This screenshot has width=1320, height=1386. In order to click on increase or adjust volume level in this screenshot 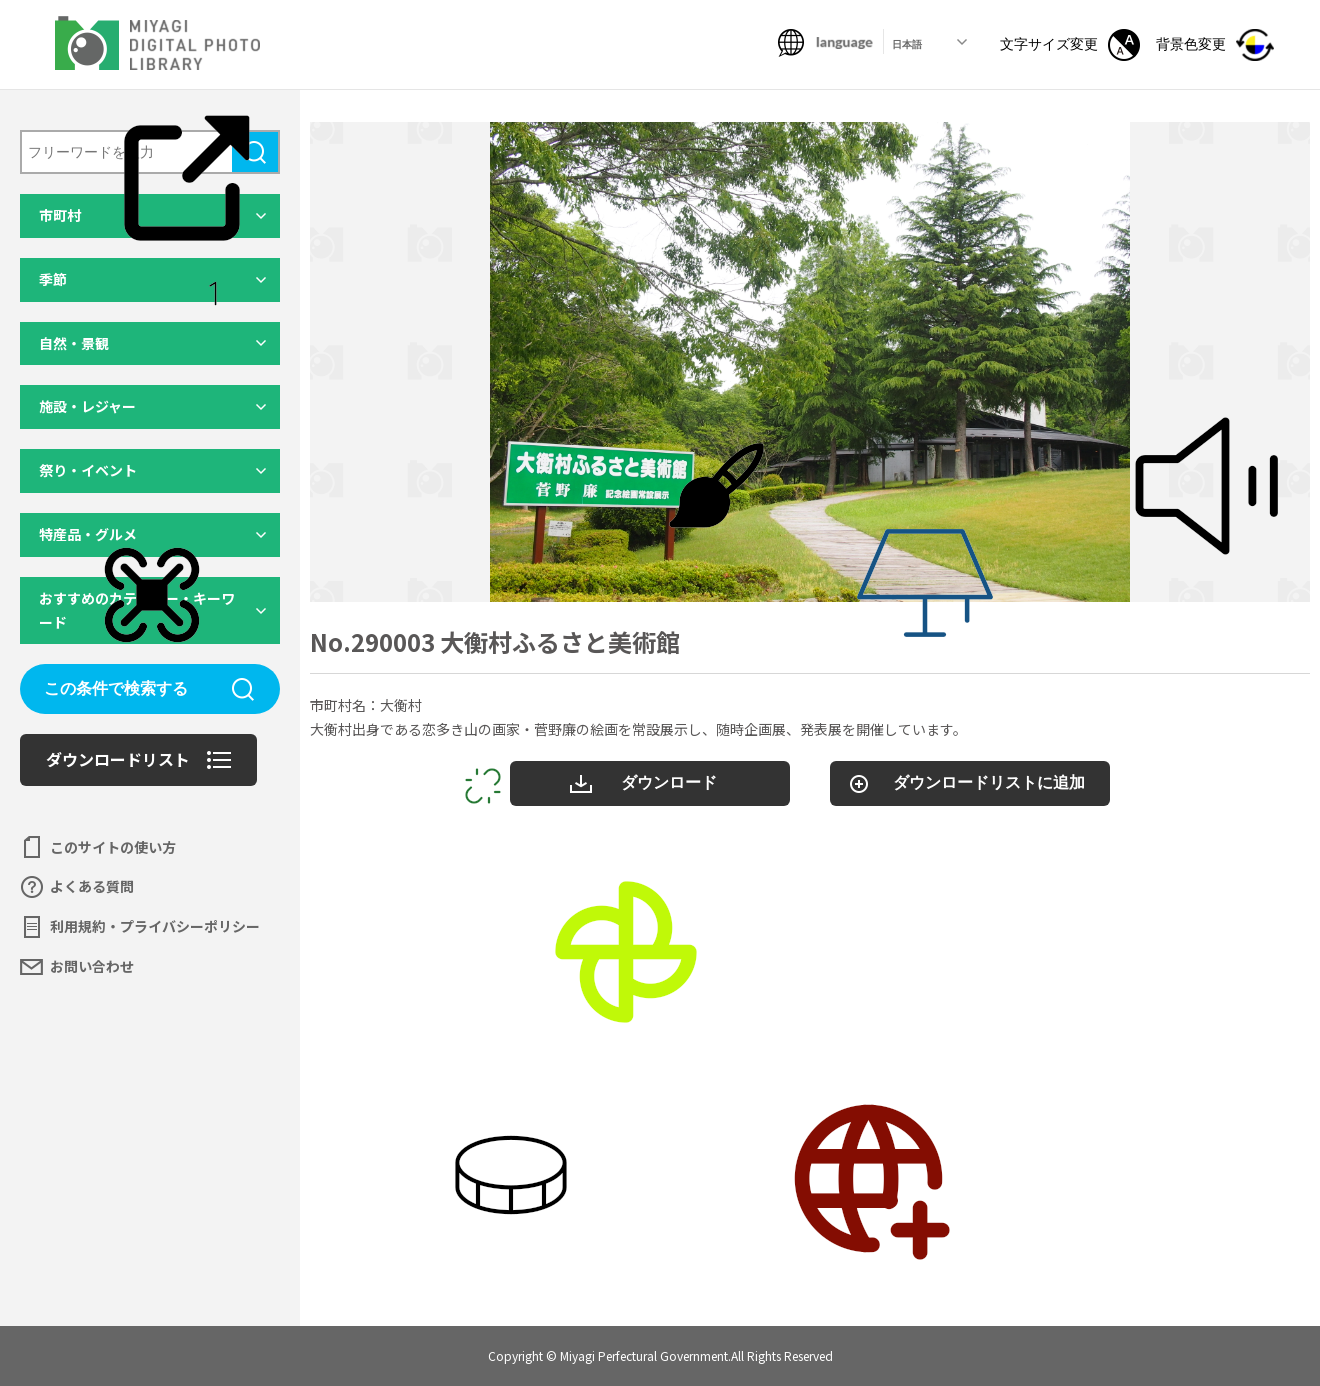, I will do `click(1204, 486)`.